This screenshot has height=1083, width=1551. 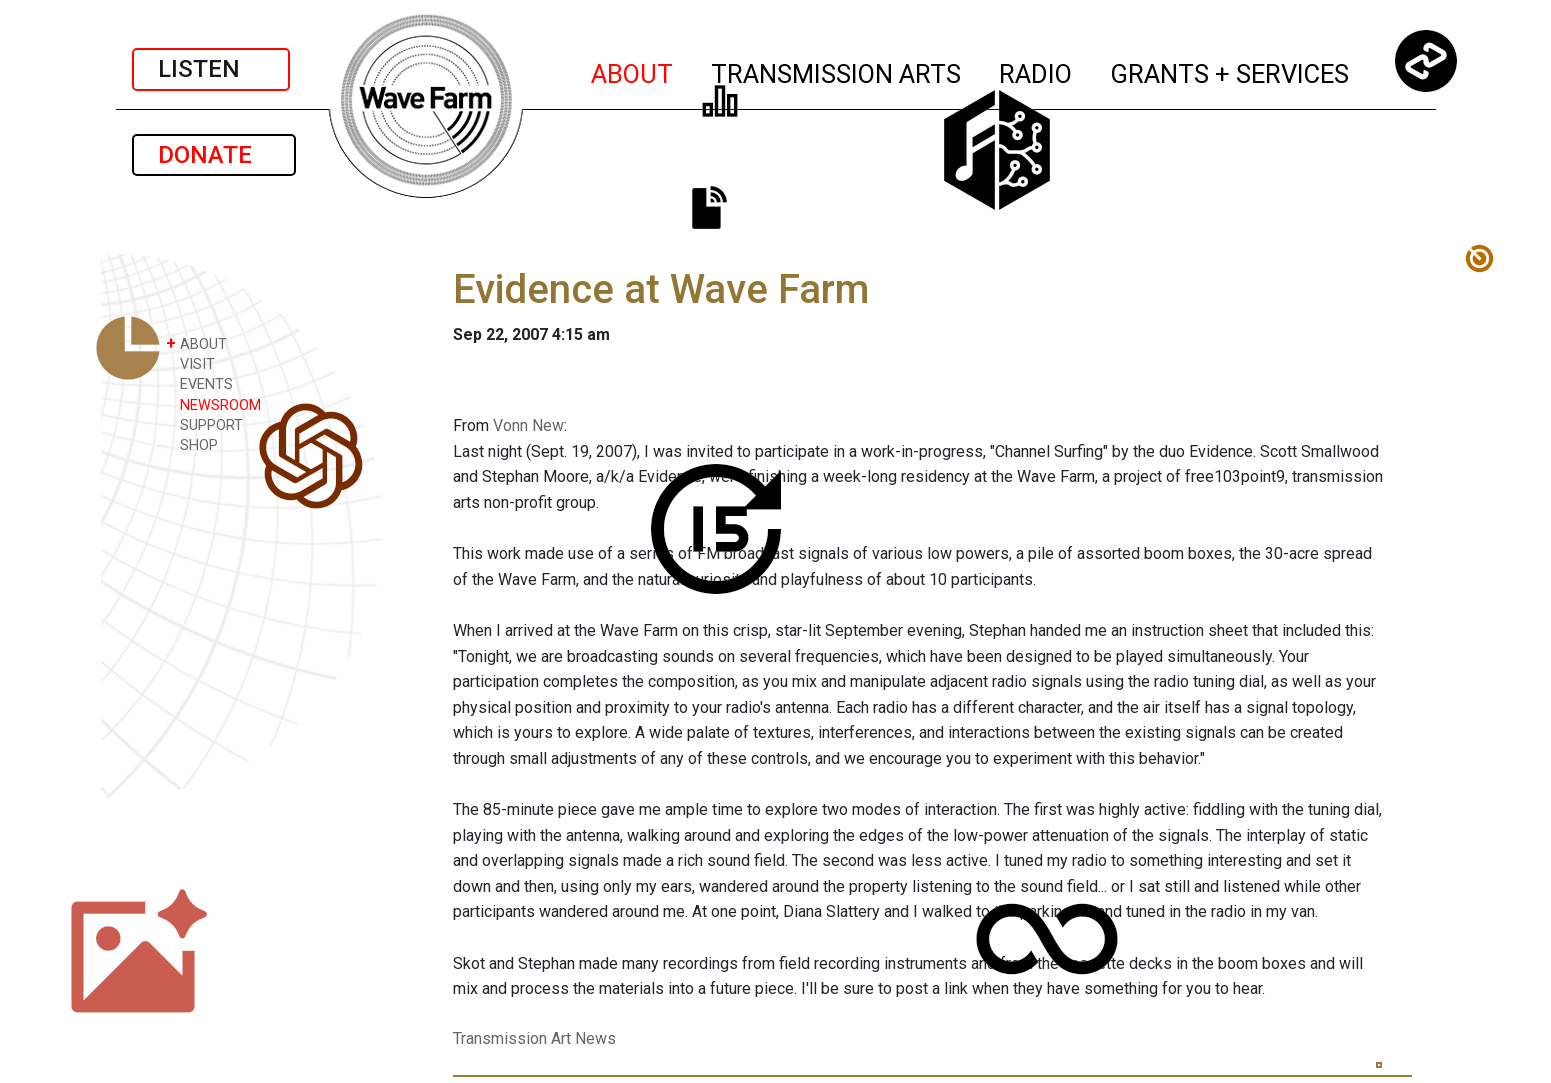 What do you see at coordinates (997, 150) in the screenshot?
I see `link to MusicBrainz music database` at bounding box center [997, 150].